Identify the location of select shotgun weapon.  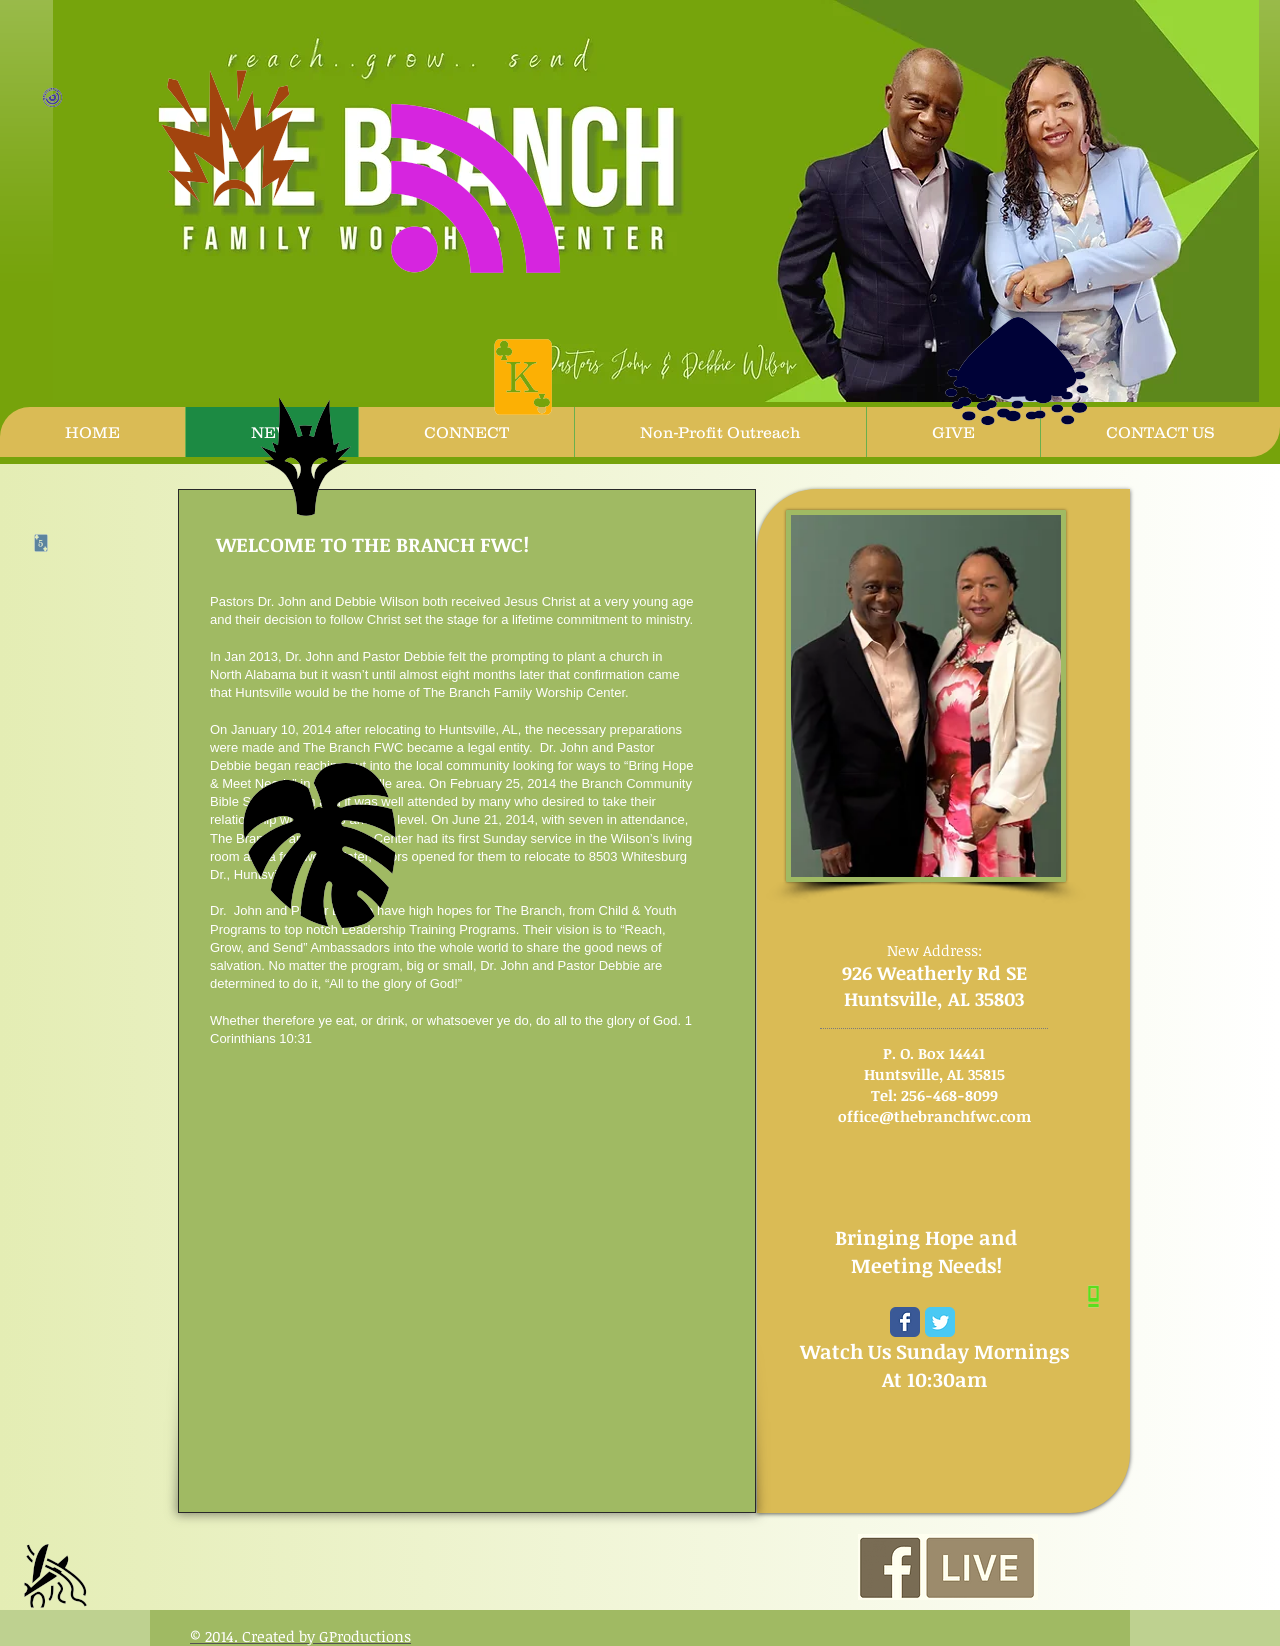
(1093, 1296).